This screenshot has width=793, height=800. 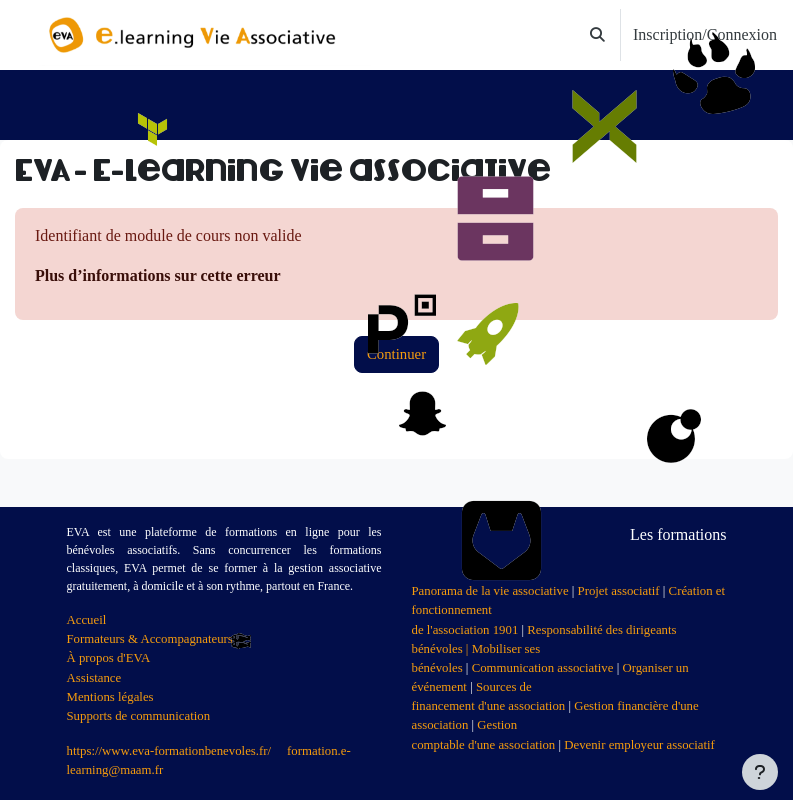 What do you see at coordinates (422, 413) in the screenshot?
I see `open Snapchat app` at bounding box center [422, 413].